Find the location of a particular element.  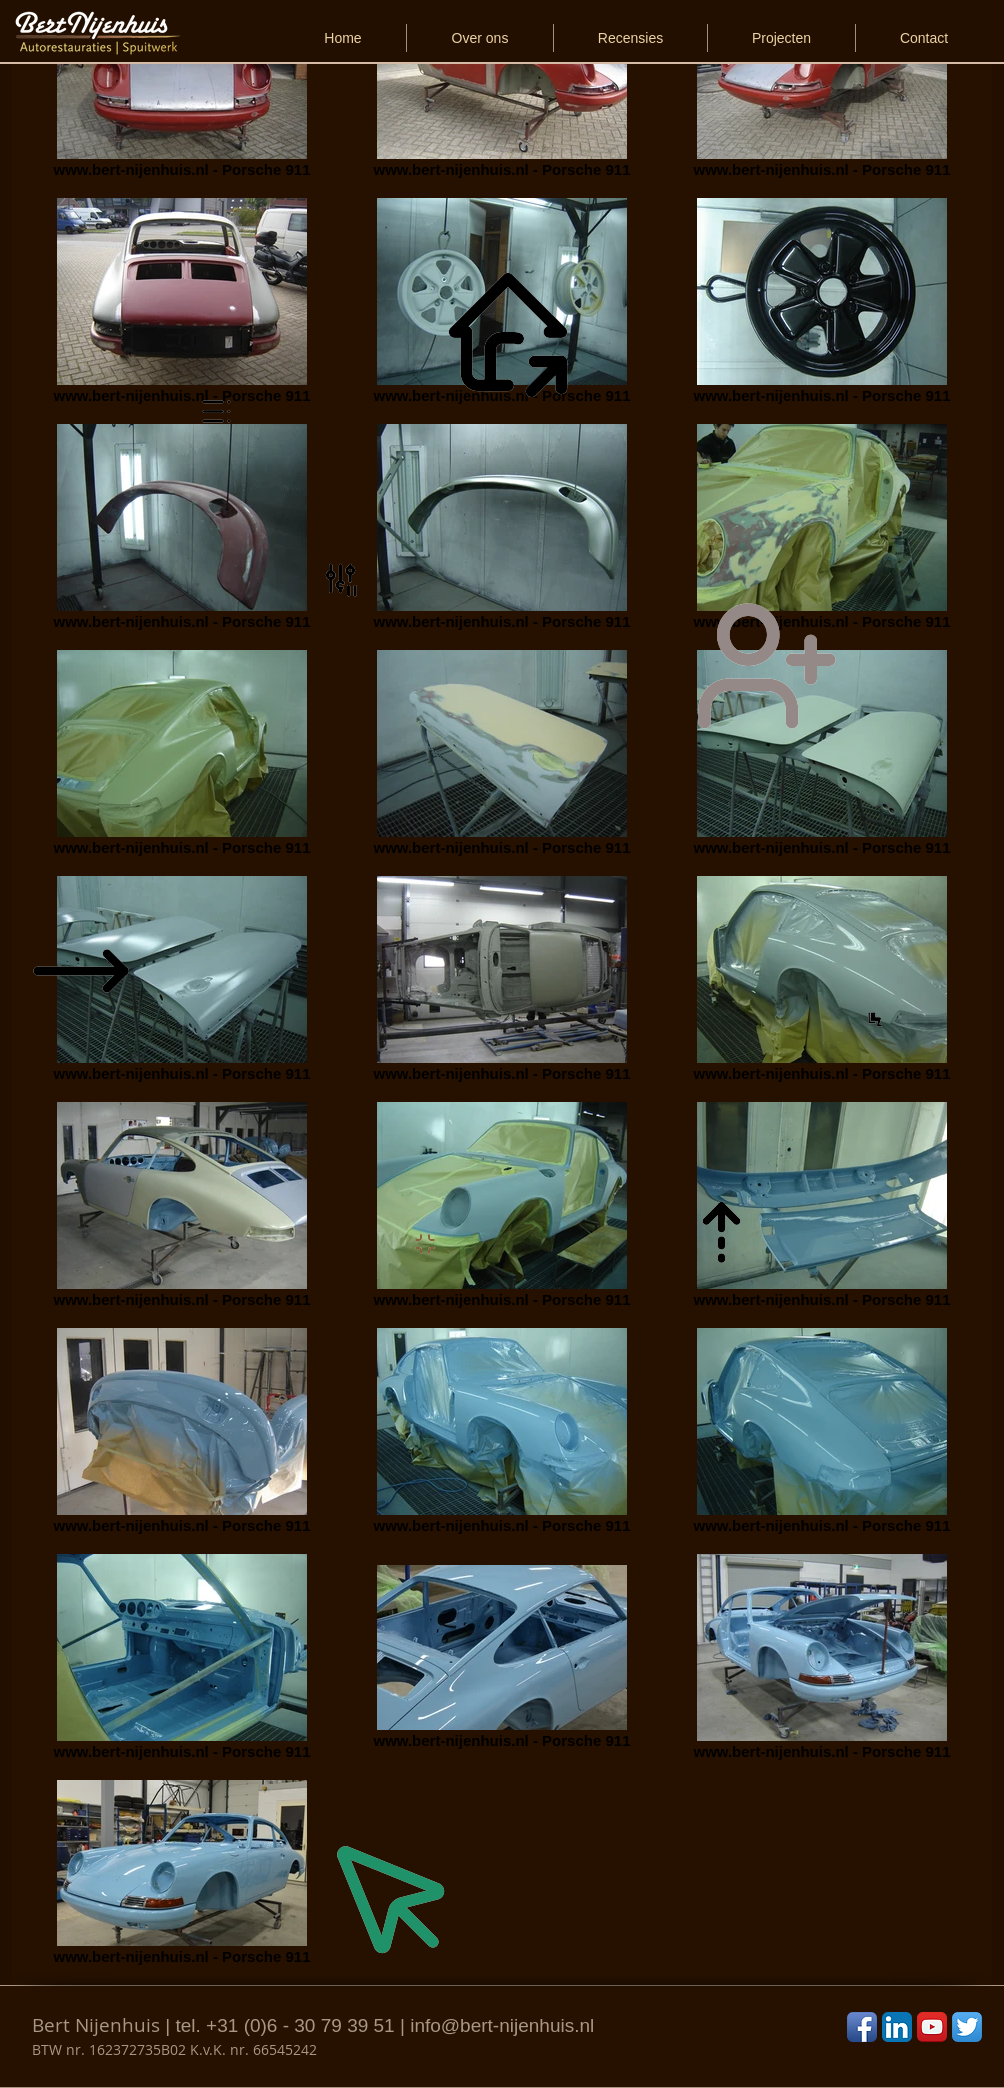

upload in progress is located at coordinates (721, 1232).